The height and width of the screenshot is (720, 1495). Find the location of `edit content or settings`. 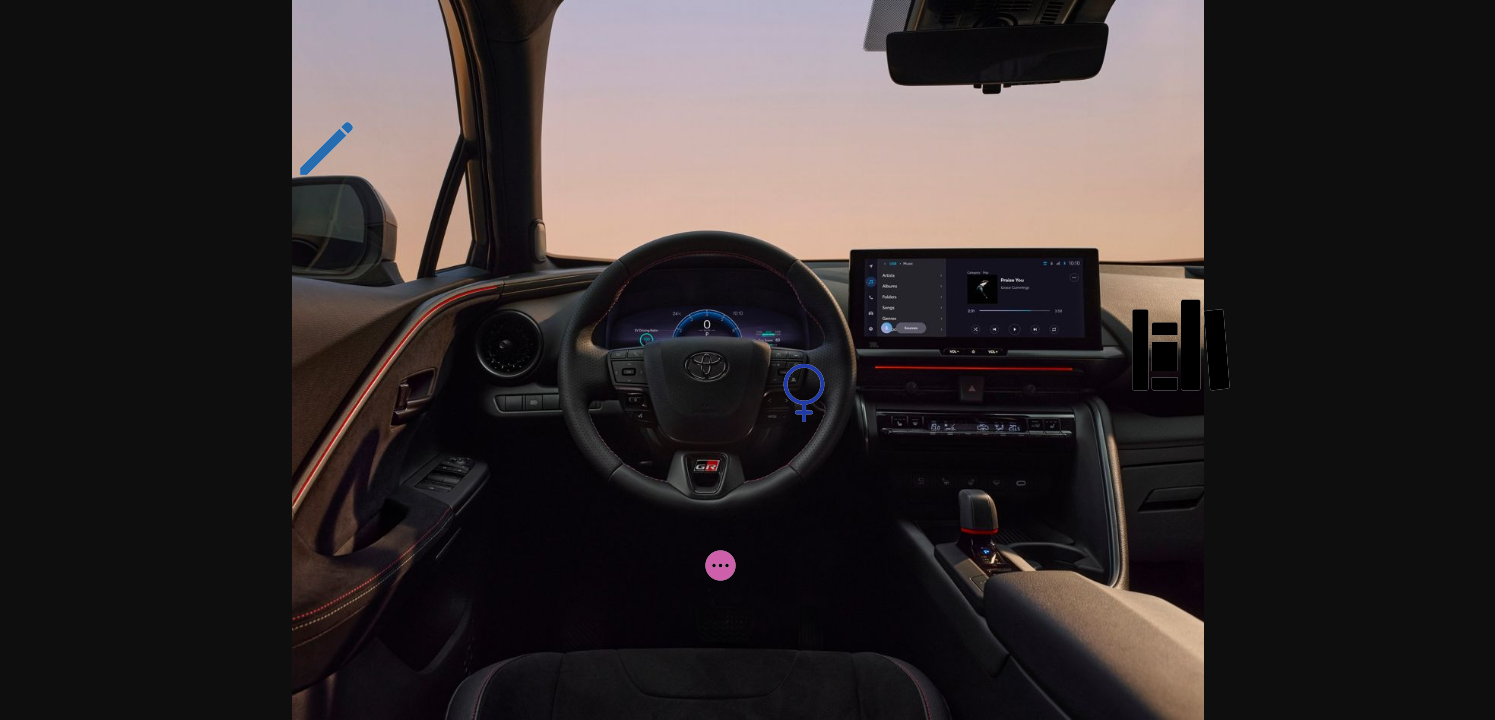

edit content or settings is located at coordinates (326, 148).